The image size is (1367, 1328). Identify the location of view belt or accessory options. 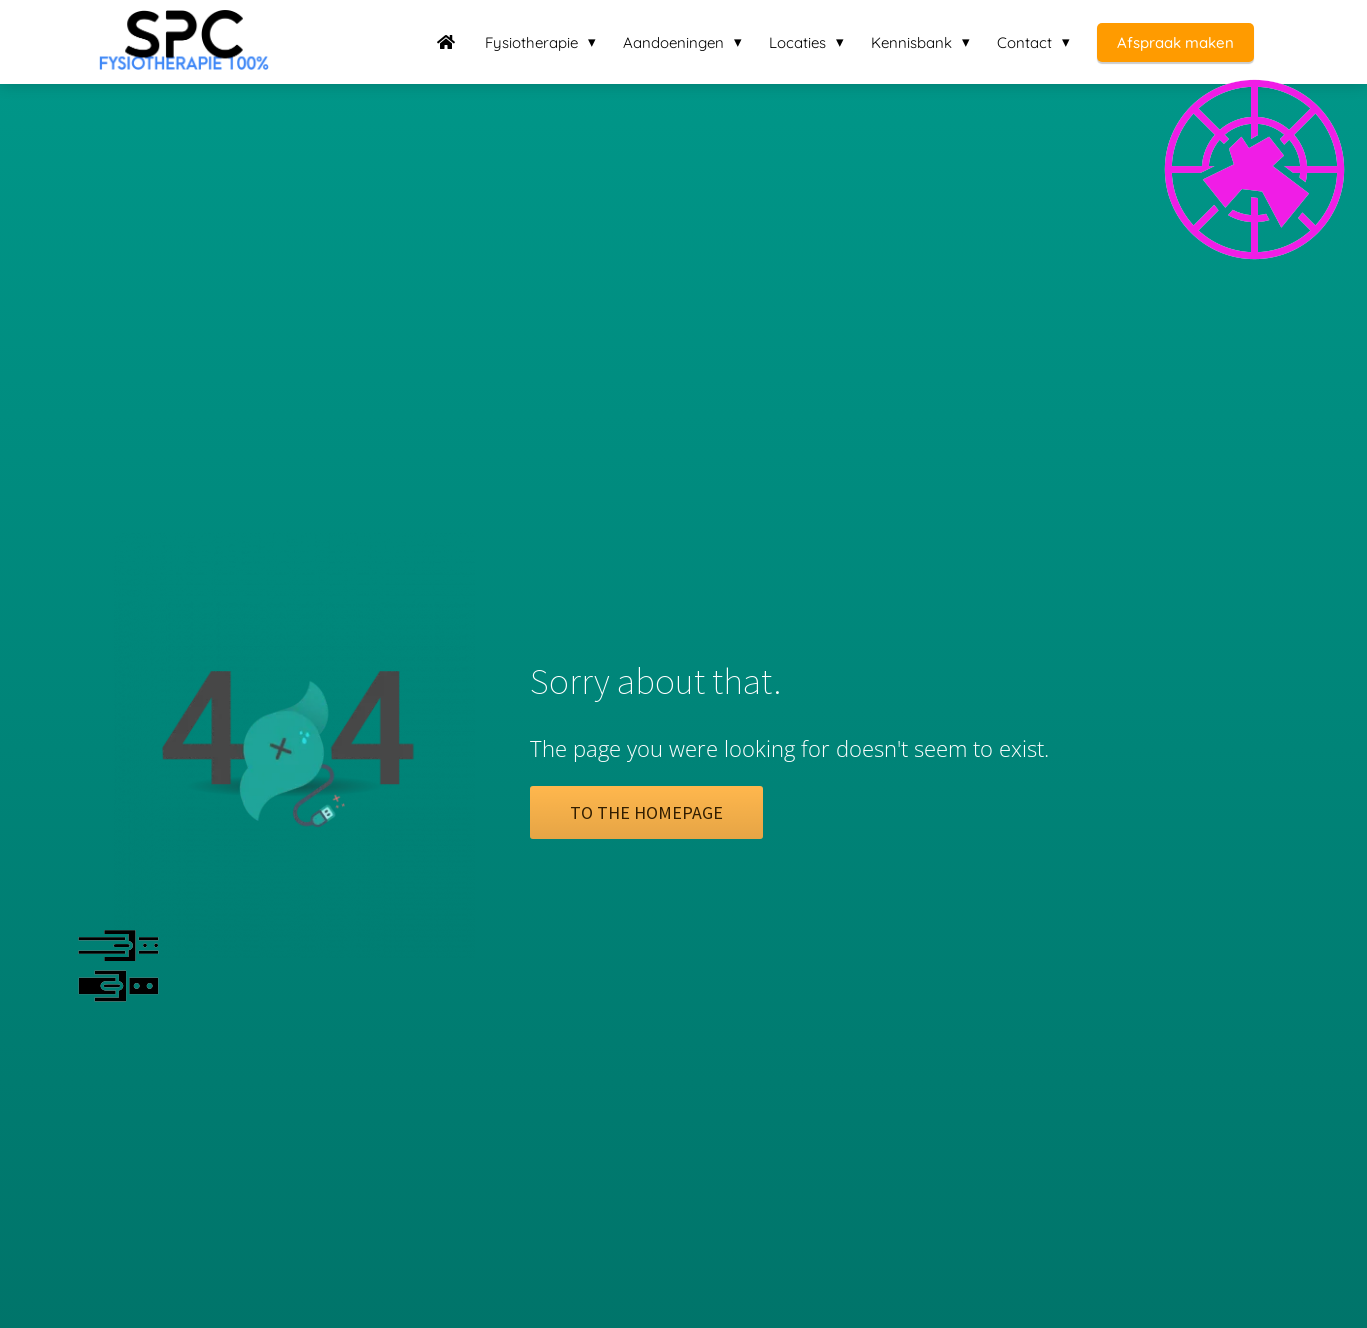
(118, 966).